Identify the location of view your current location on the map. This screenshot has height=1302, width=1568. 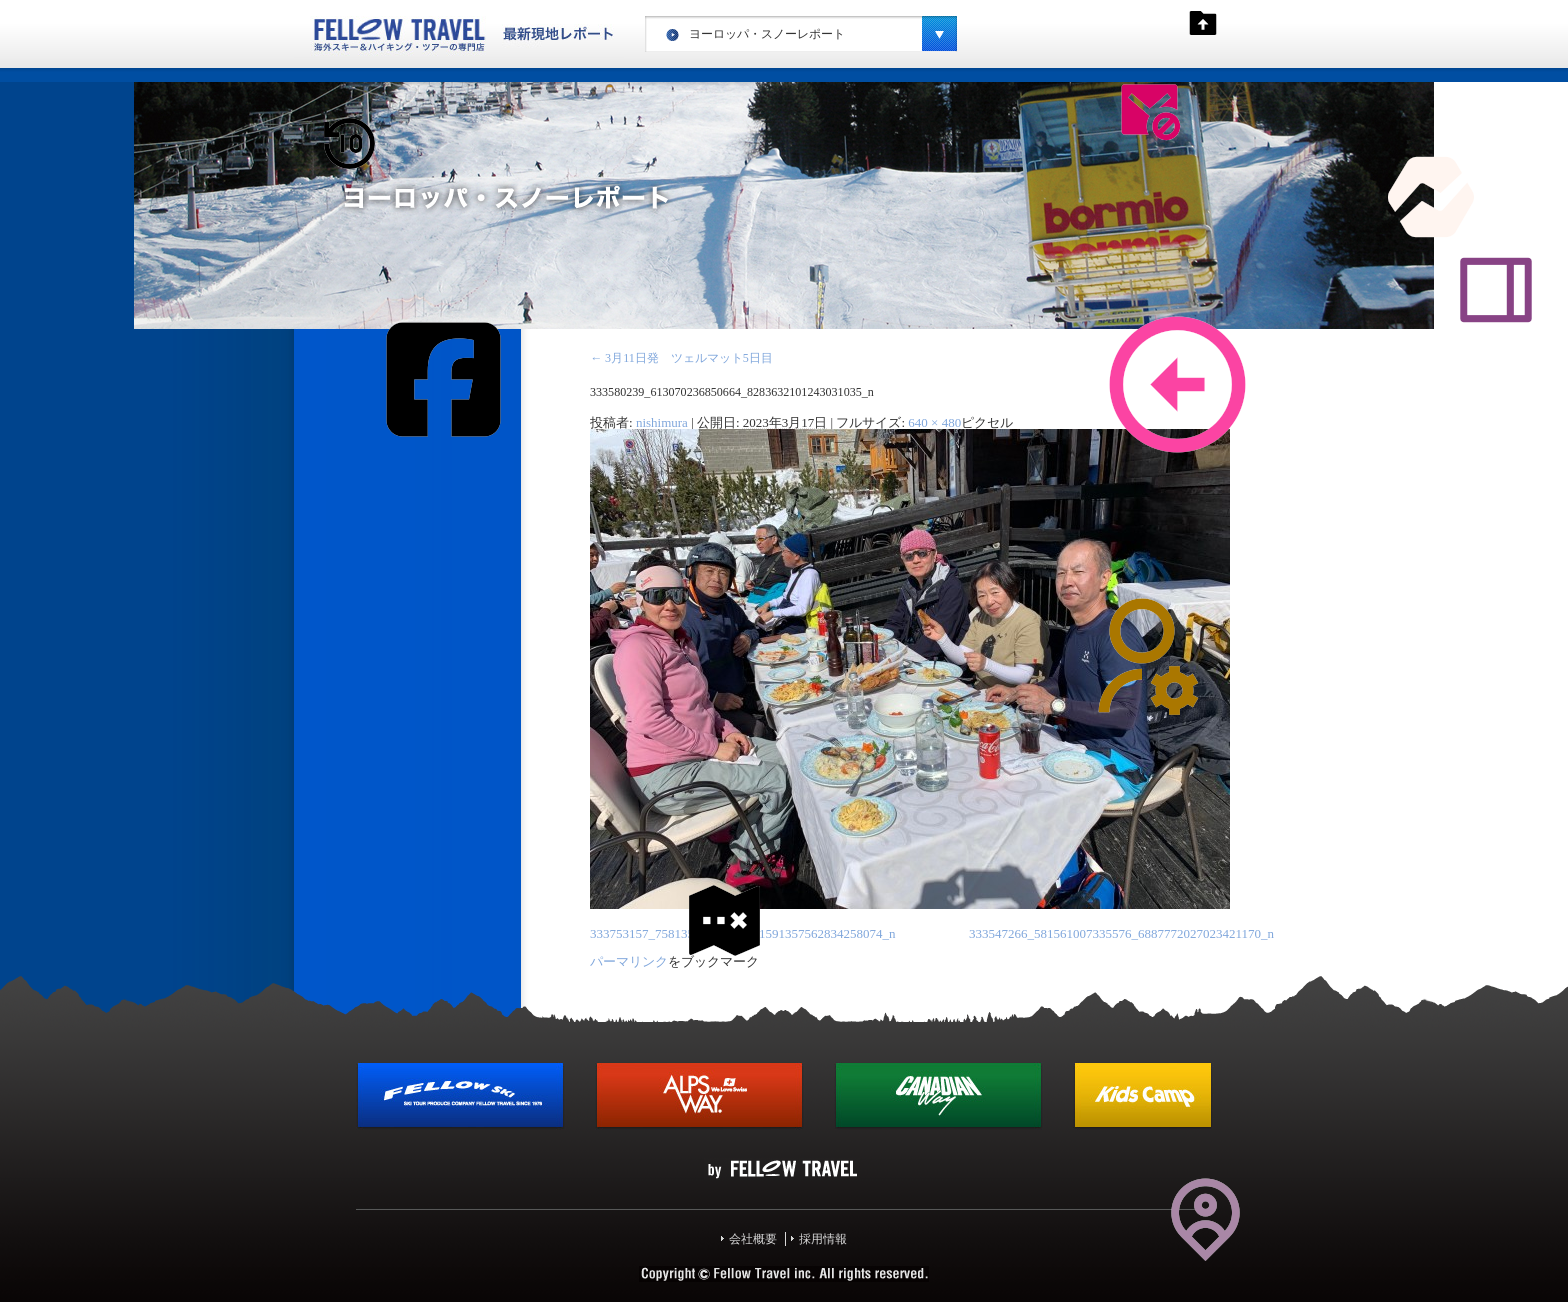
(1205, 1216).